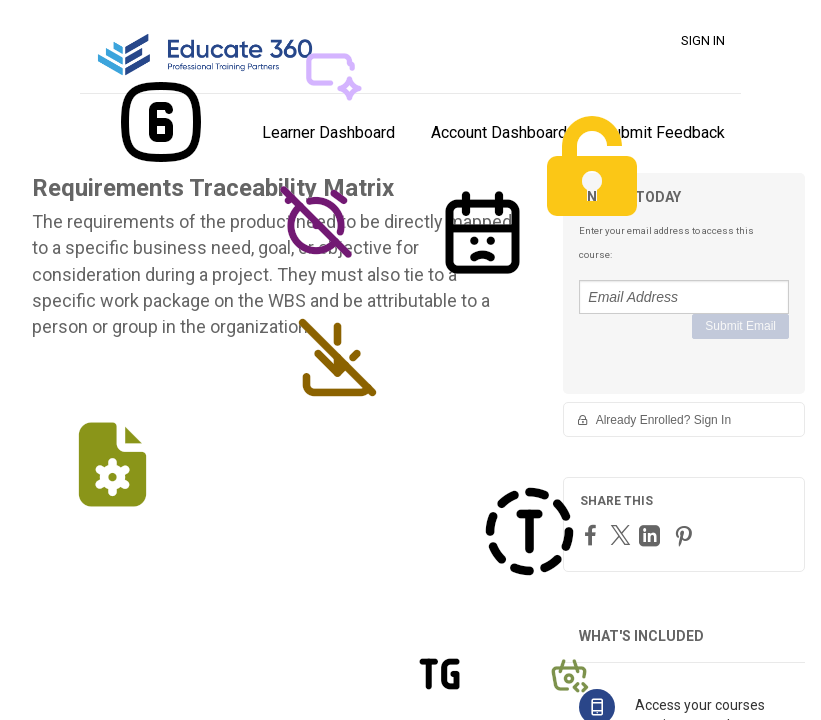 The height and width of the screenshot is (720, 821). I want to click on no events scheduled for this date, so click(482, 232).